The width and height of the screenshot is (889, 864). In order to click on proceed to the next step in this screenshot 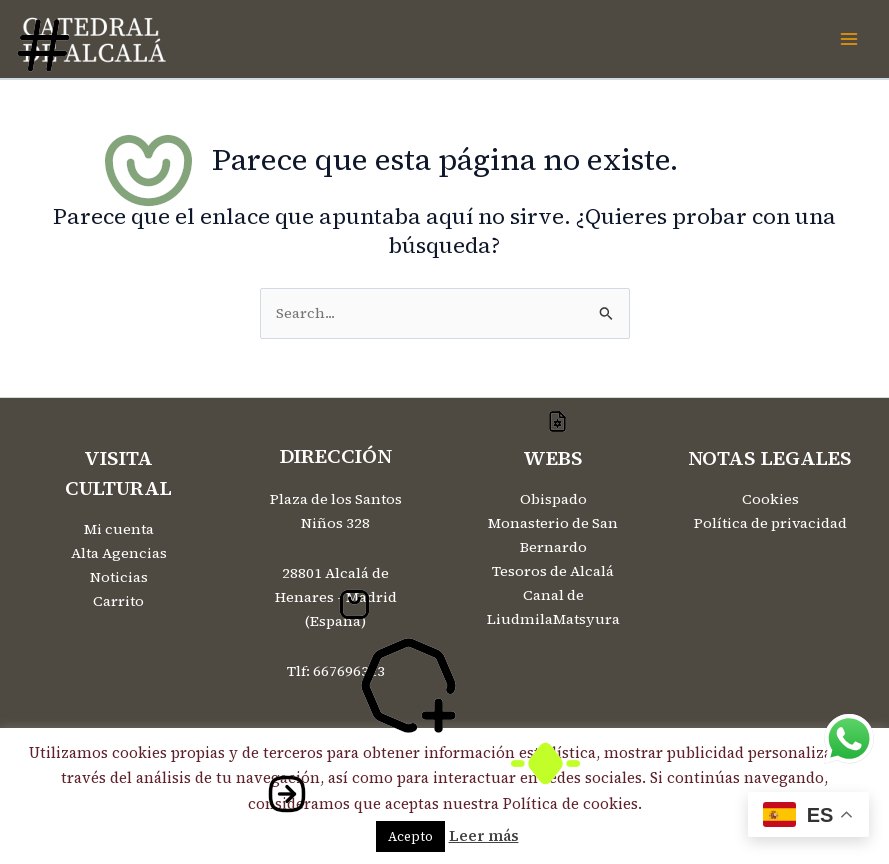, I will do `click(287, 794)`.